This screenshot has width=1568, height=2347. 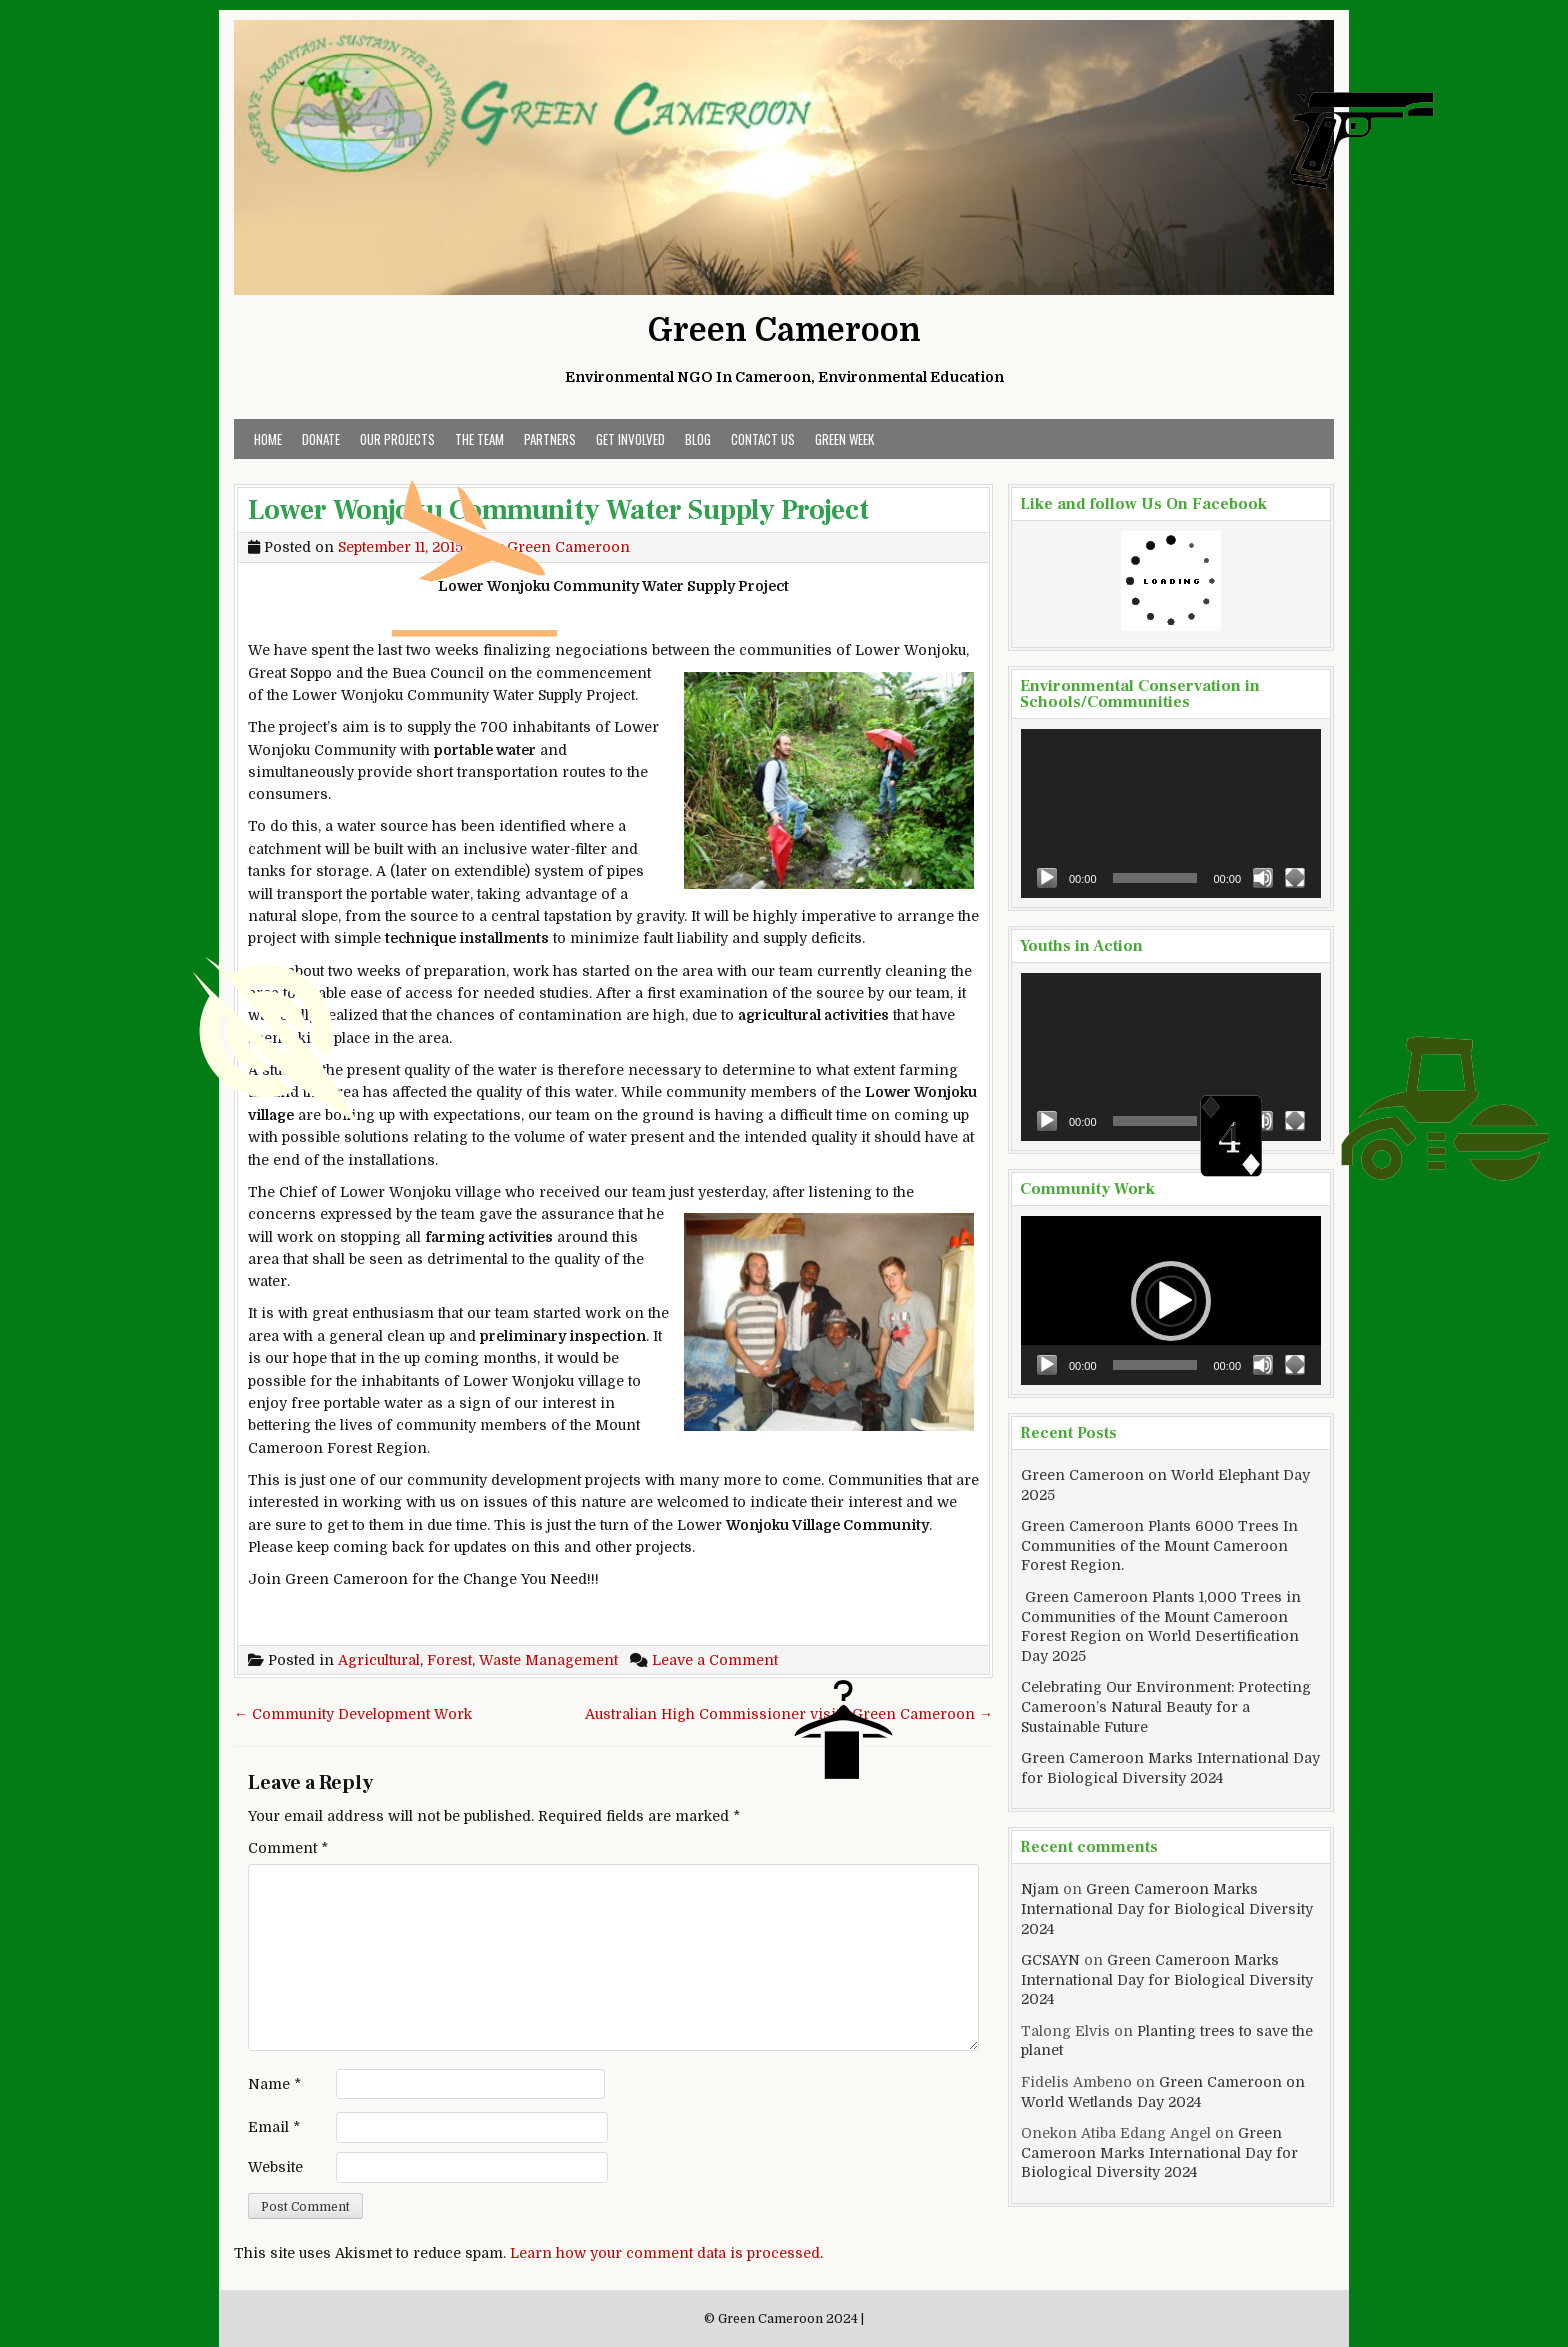 I want to click on indicates incoming flight arrival, so click(x=474, y=562).